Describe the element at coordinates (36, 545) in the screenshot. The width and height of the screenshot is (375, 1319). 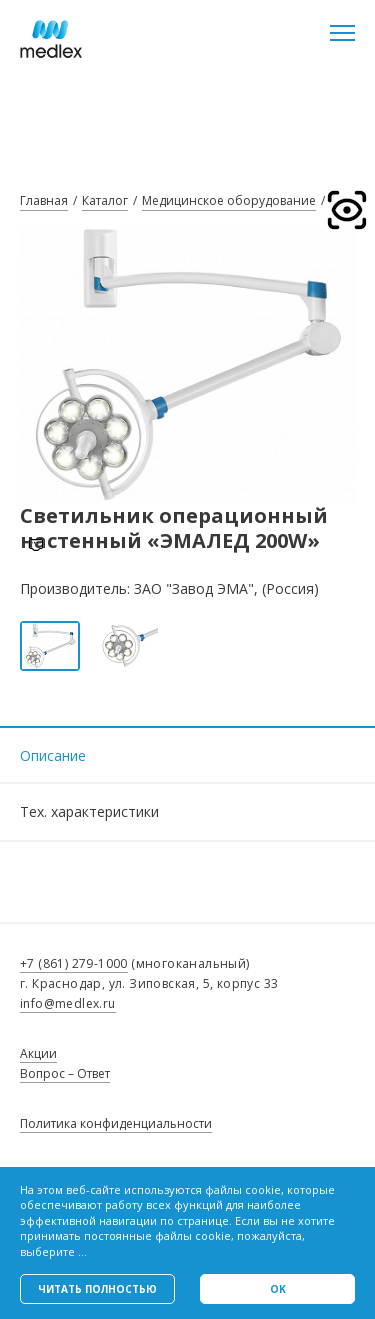
I see `connect via ethernet or wired network` at that location.